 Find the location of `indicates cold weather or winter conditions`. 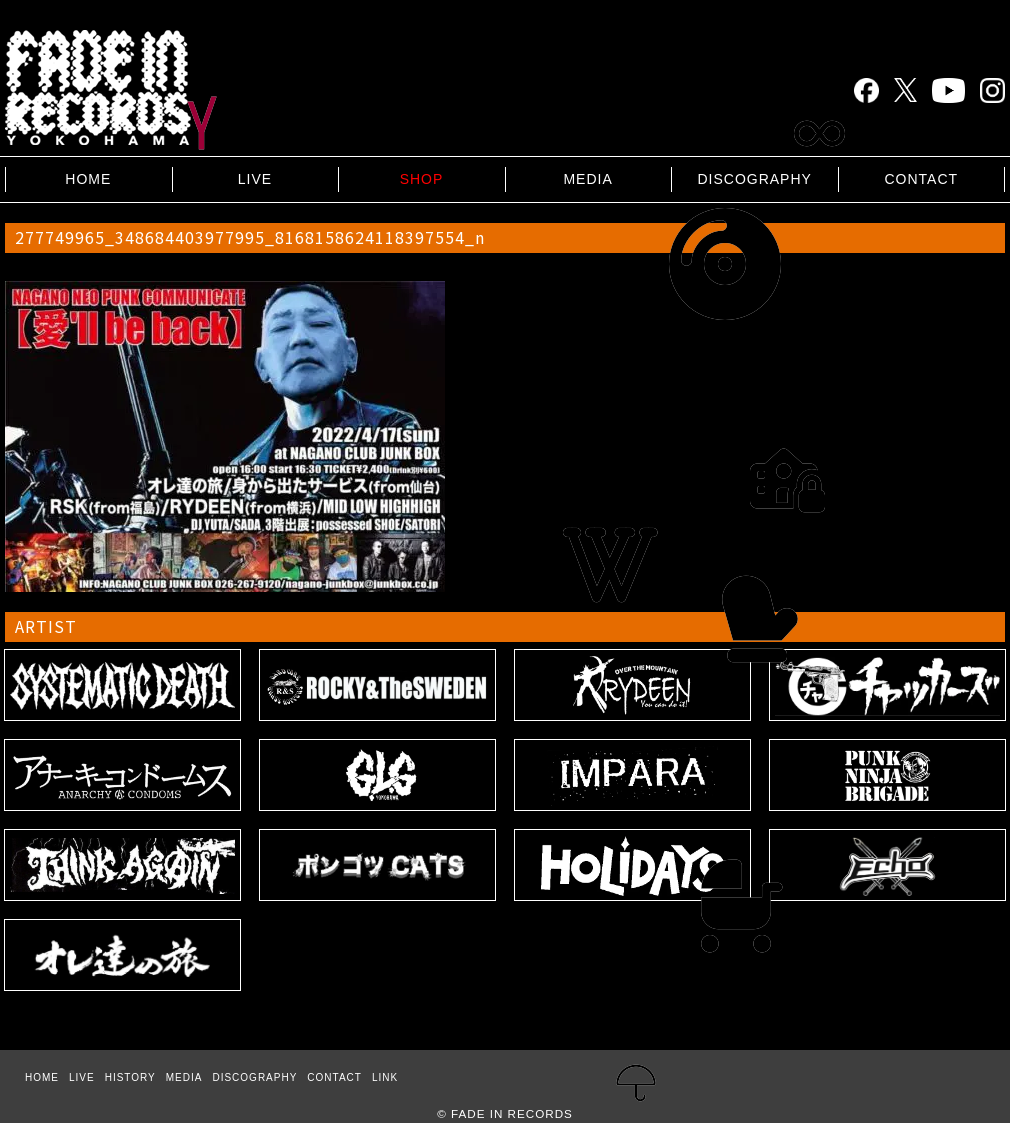

indicates cold weather or winter conditions is located at coordinates (760, 619).